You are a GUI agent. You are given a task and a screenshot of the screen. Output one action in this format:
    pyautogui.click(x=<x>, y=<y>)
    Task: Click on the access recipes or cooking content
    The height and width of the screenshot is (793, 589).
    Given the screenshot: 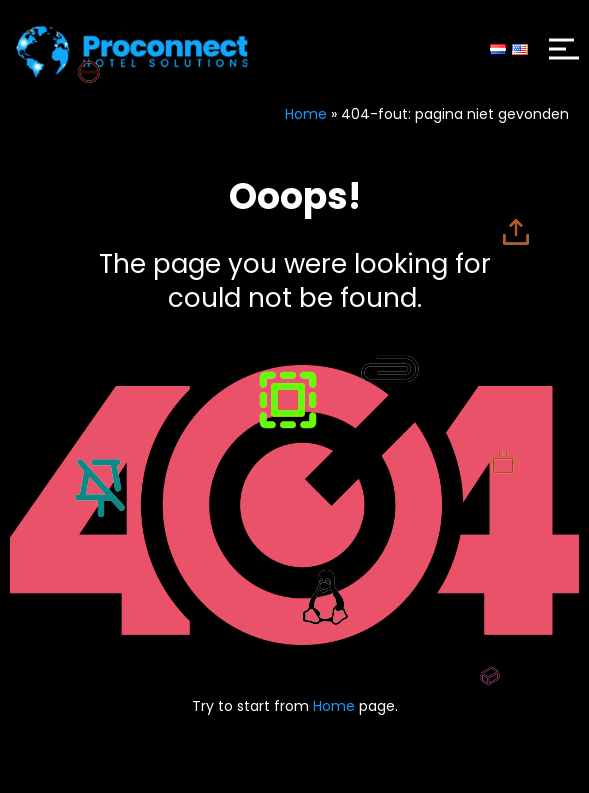 What is the action you would take?
    pyautogui.click(x=503, y=464)
    